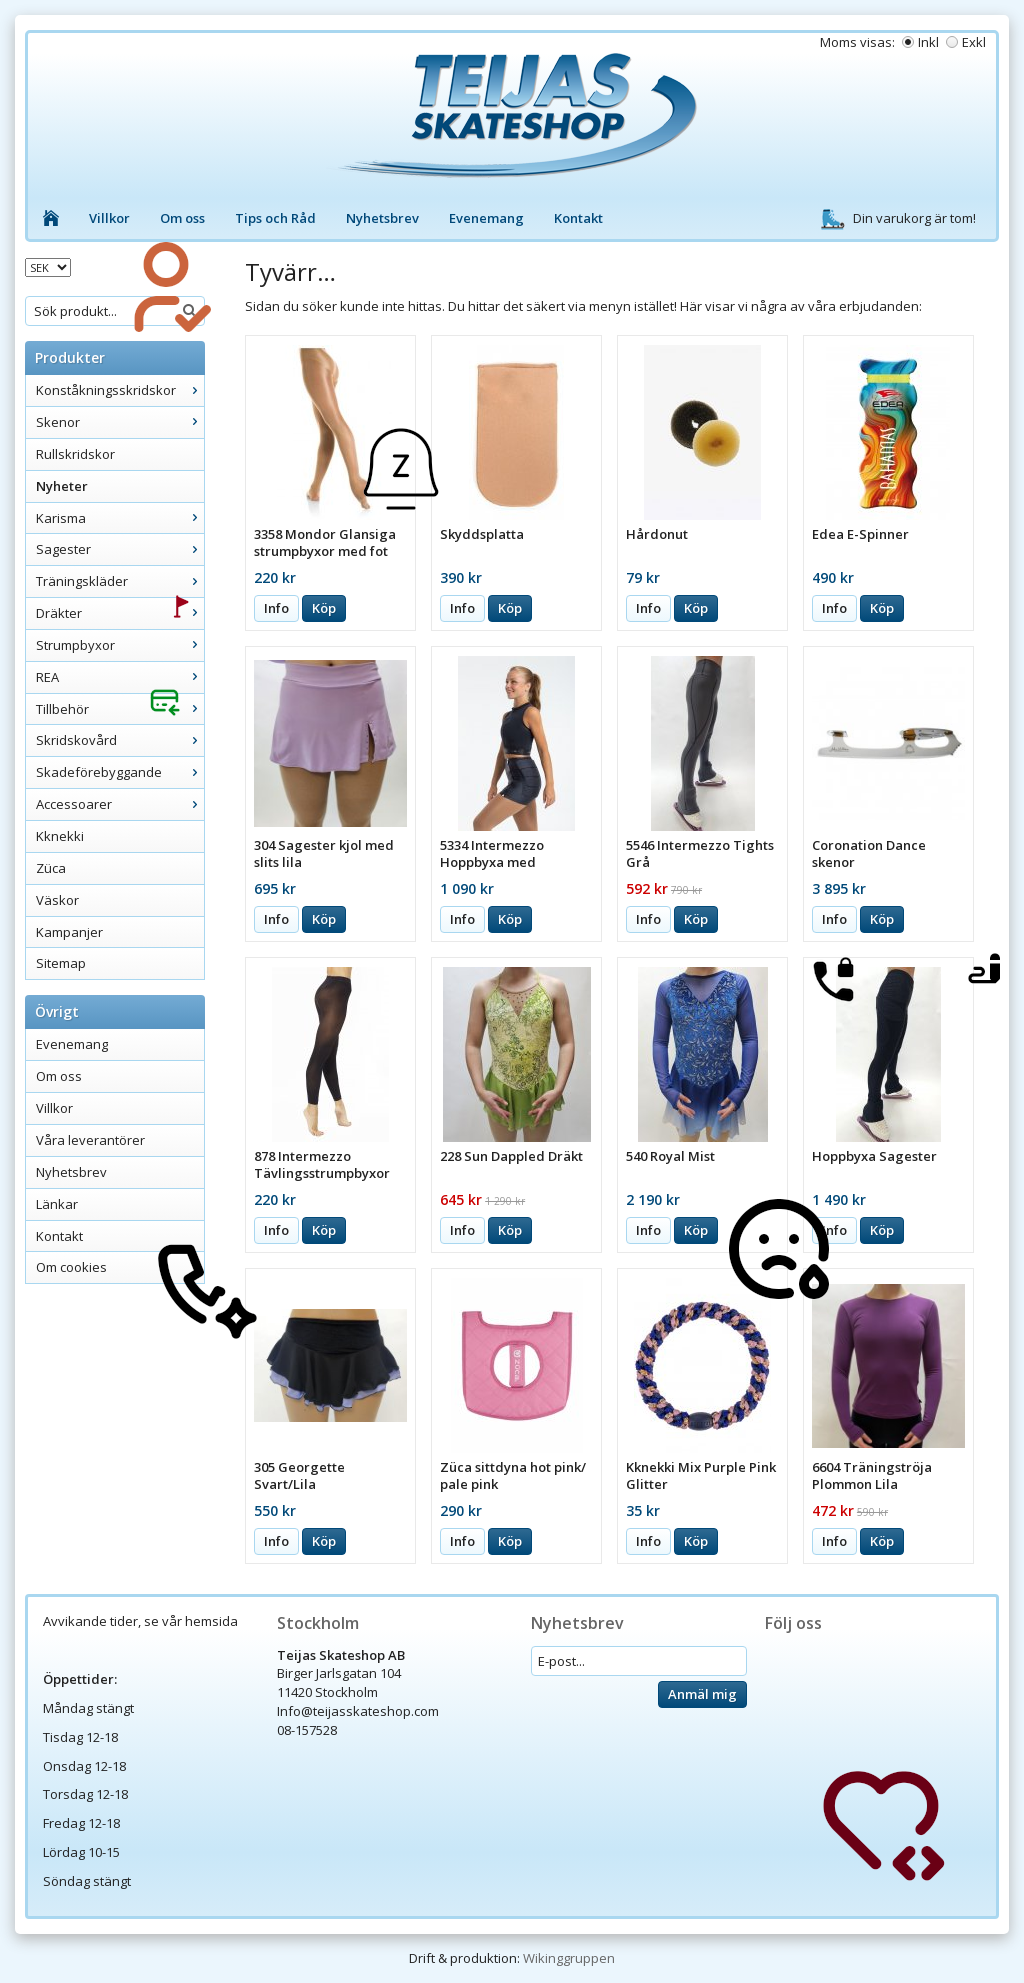 This screenshot has height=1983, width=1024. Describe the element at coordinates (179, 606) in the screenshot. I see `flag or mark an important item` at that location.